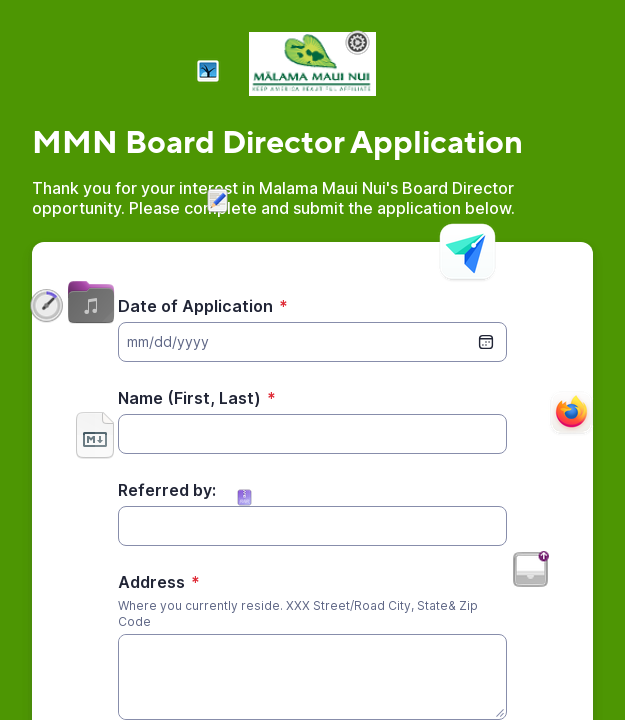 Image resolution: width=625 pixels, height=720 pixels. I want to click on open feishu messaging app, so click(467, 251).